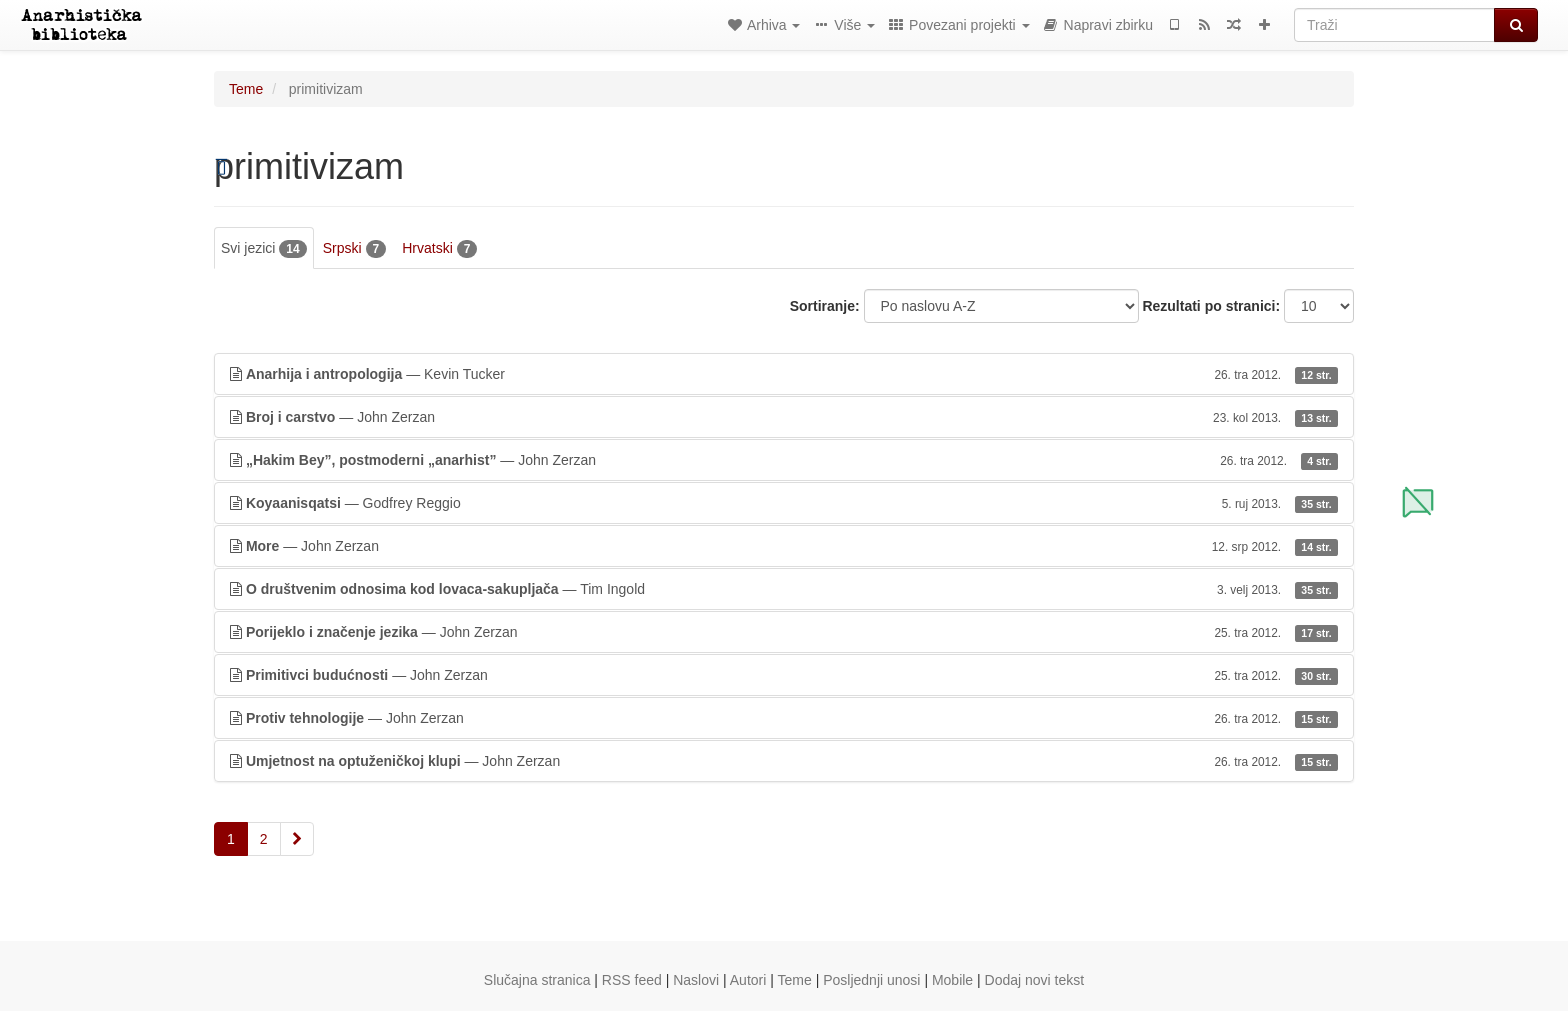 Image resolution: width=1568 pixels, height=1011 pixels. Describe the element at coordinates (221, 166) in the screenshot. I see `align element to top edge` at that location.